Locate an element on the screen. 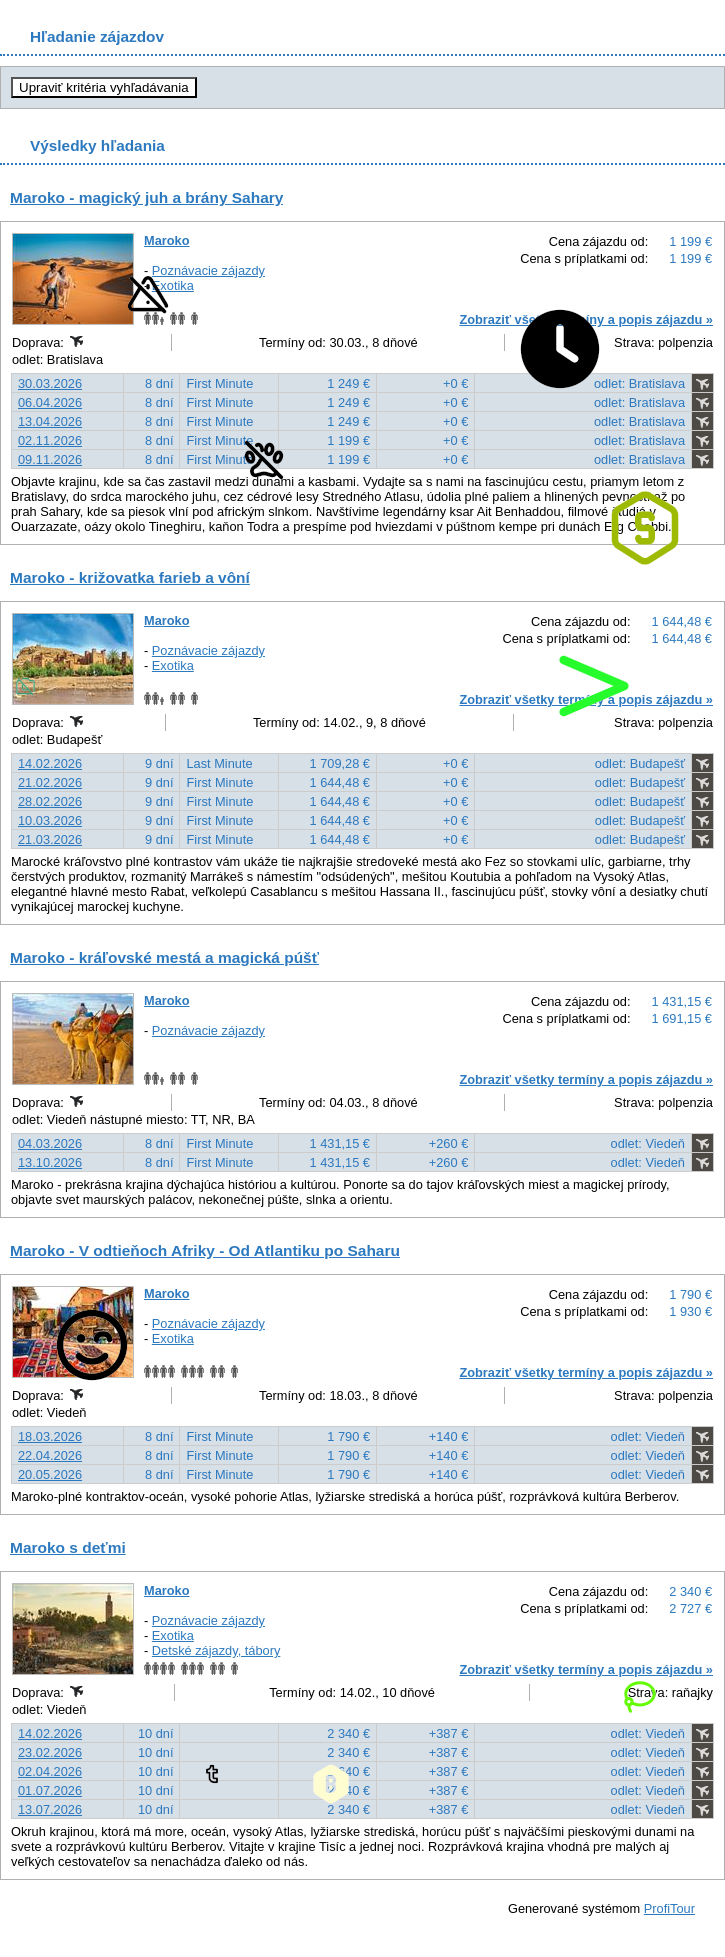 The width and height of the screenshot is (725, 1957). view time or clock settings is located at coordinates (560, 349).